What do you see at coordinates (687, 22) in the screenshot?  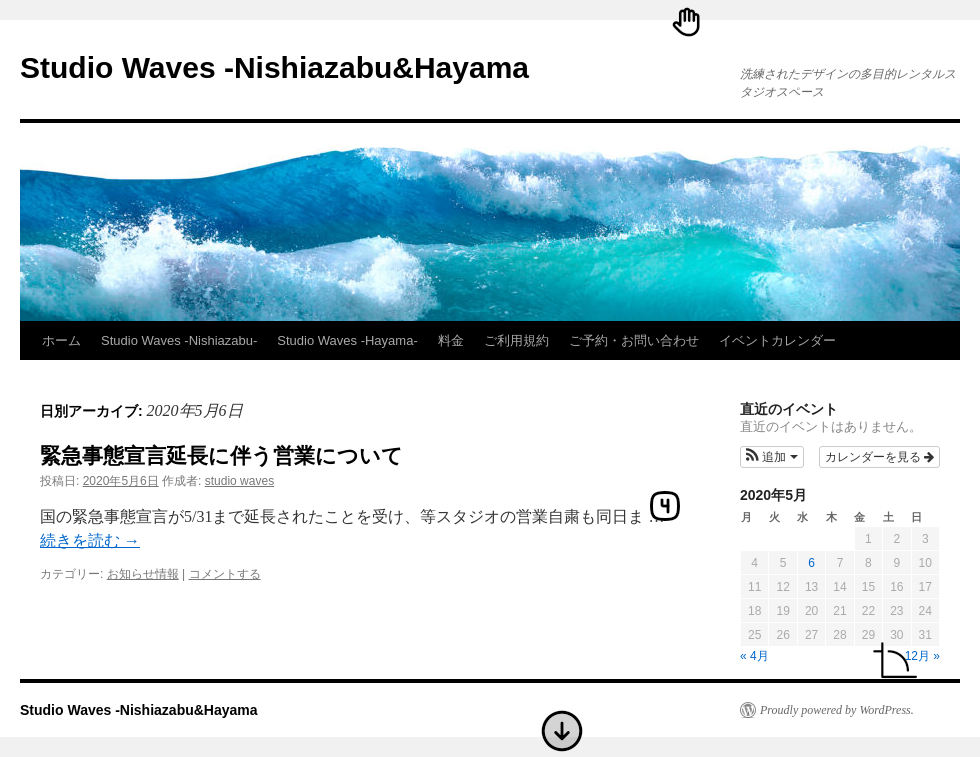 I see `stop or pause current action` at bounding box center [687, 22].